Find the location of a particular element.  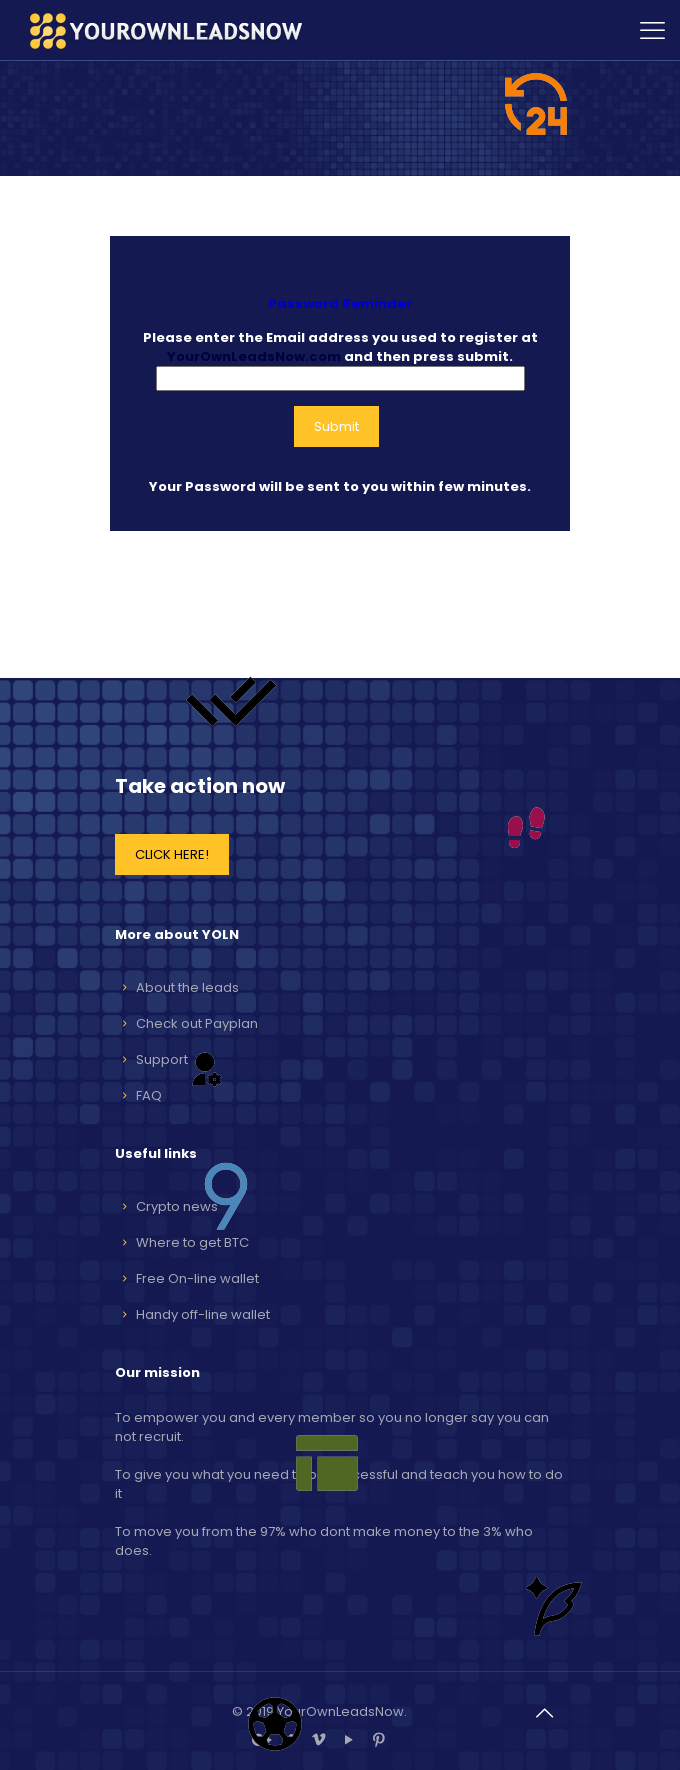

select number 9 from a list or keypad is located at coordinates (226, 1197).